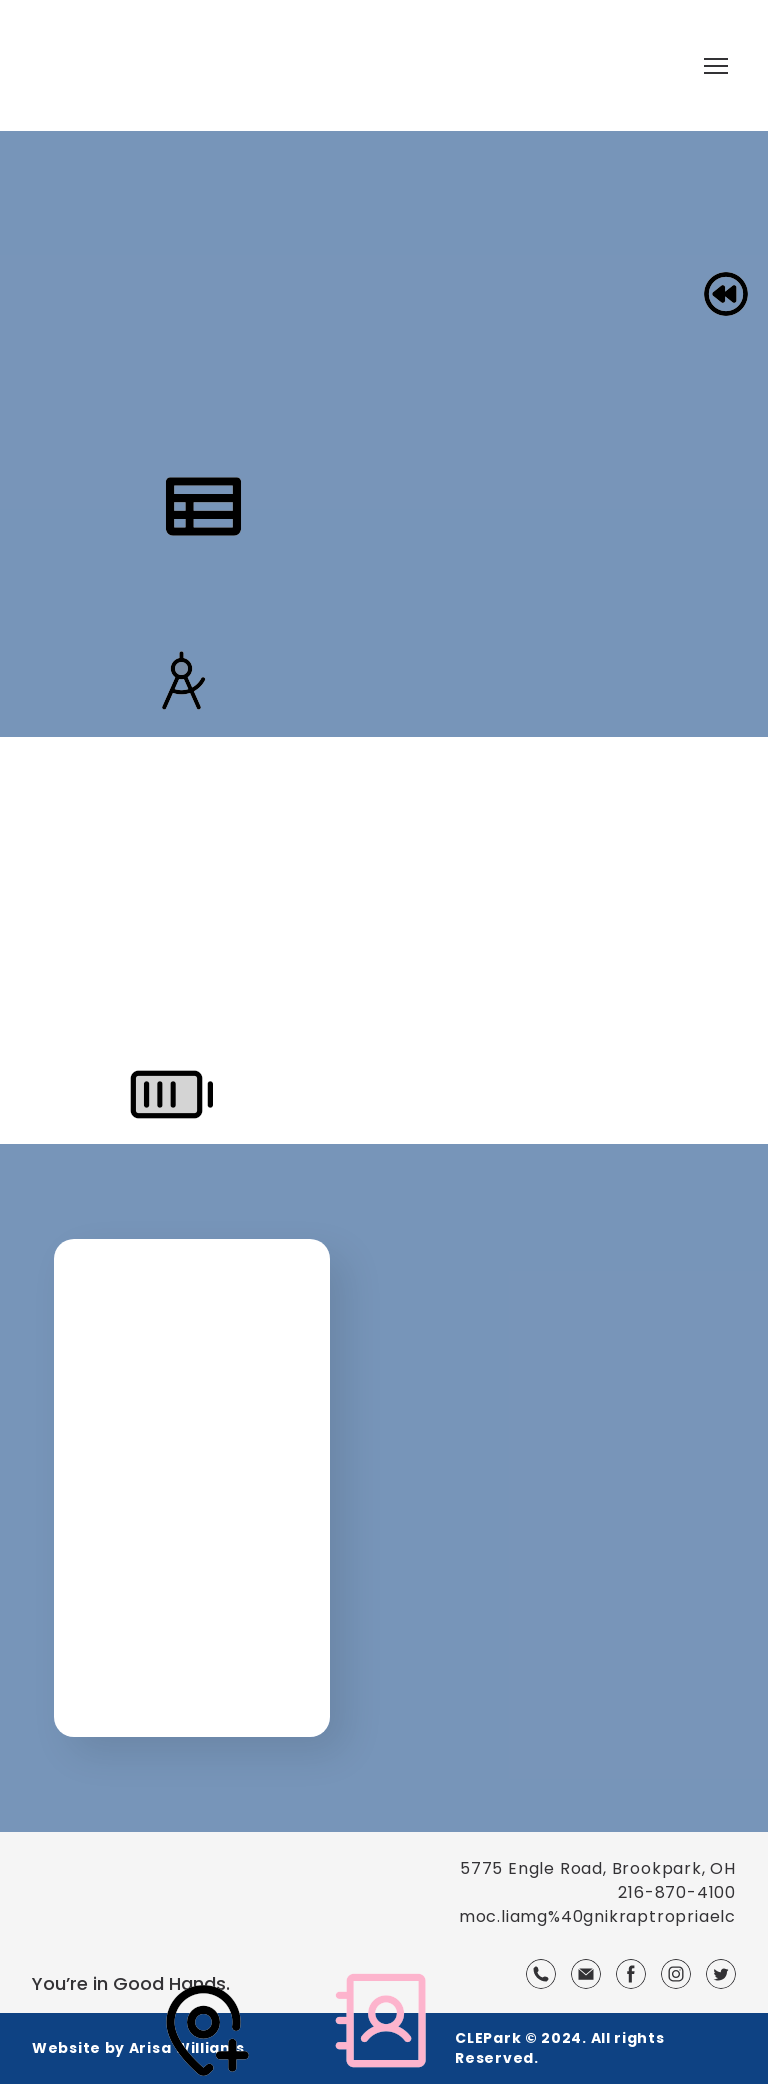  I want to click on view data in table format, so click(203, 506).